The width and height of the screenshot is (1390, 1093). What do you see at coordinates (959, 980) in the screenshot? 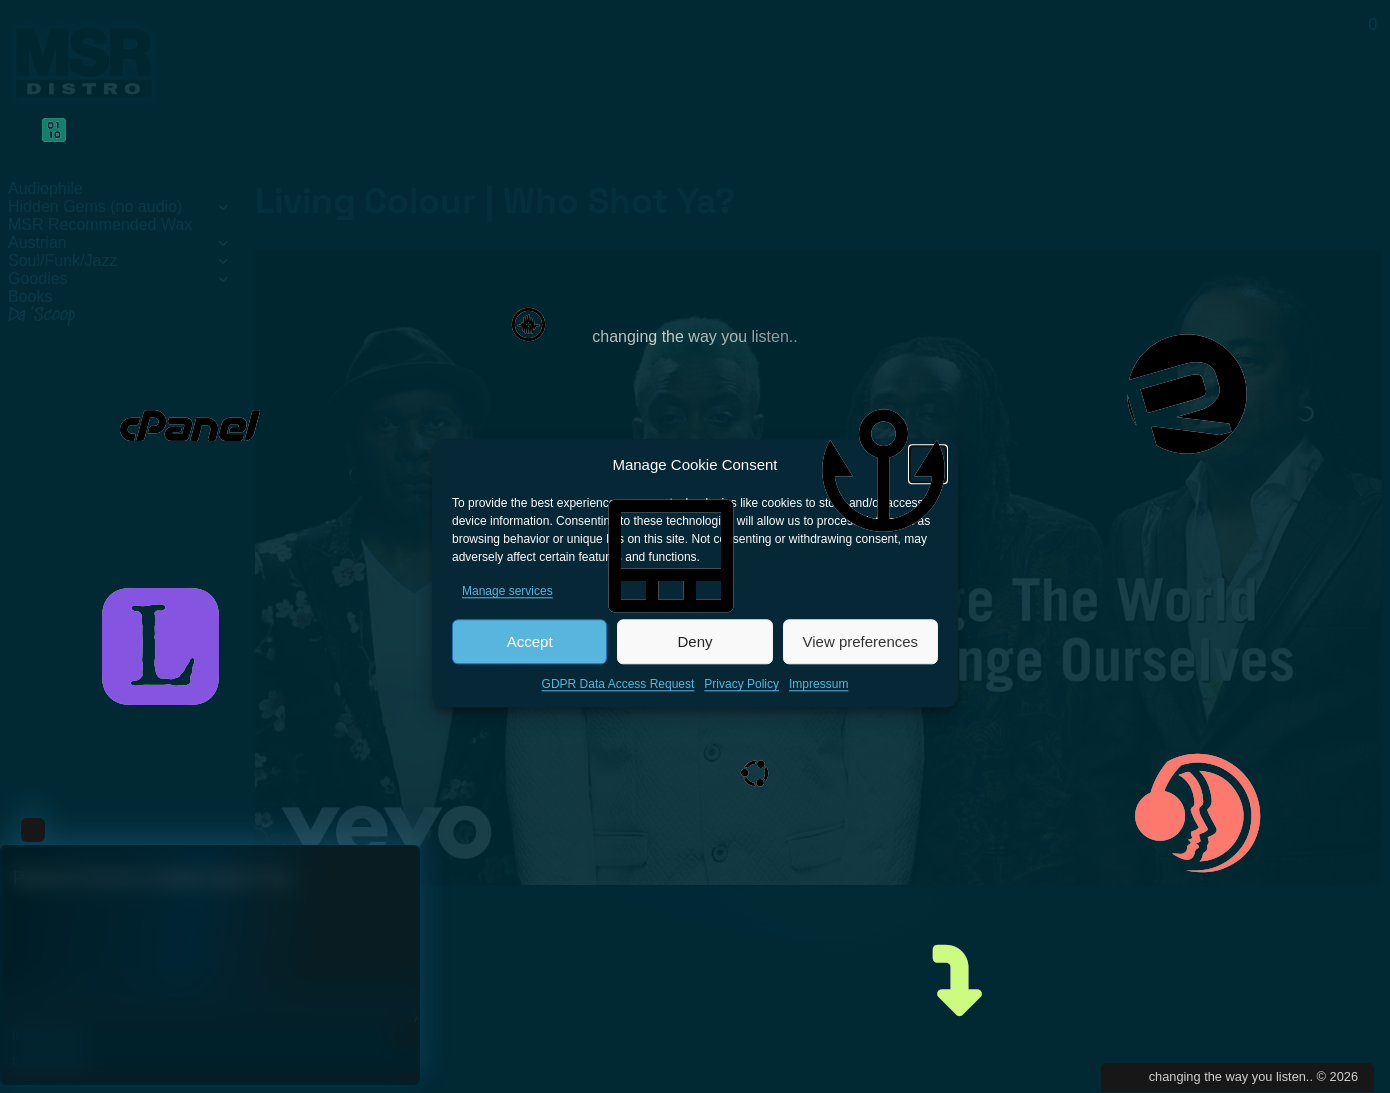
I see `go down a level or subdirectory` at bounding box center [959, 980].